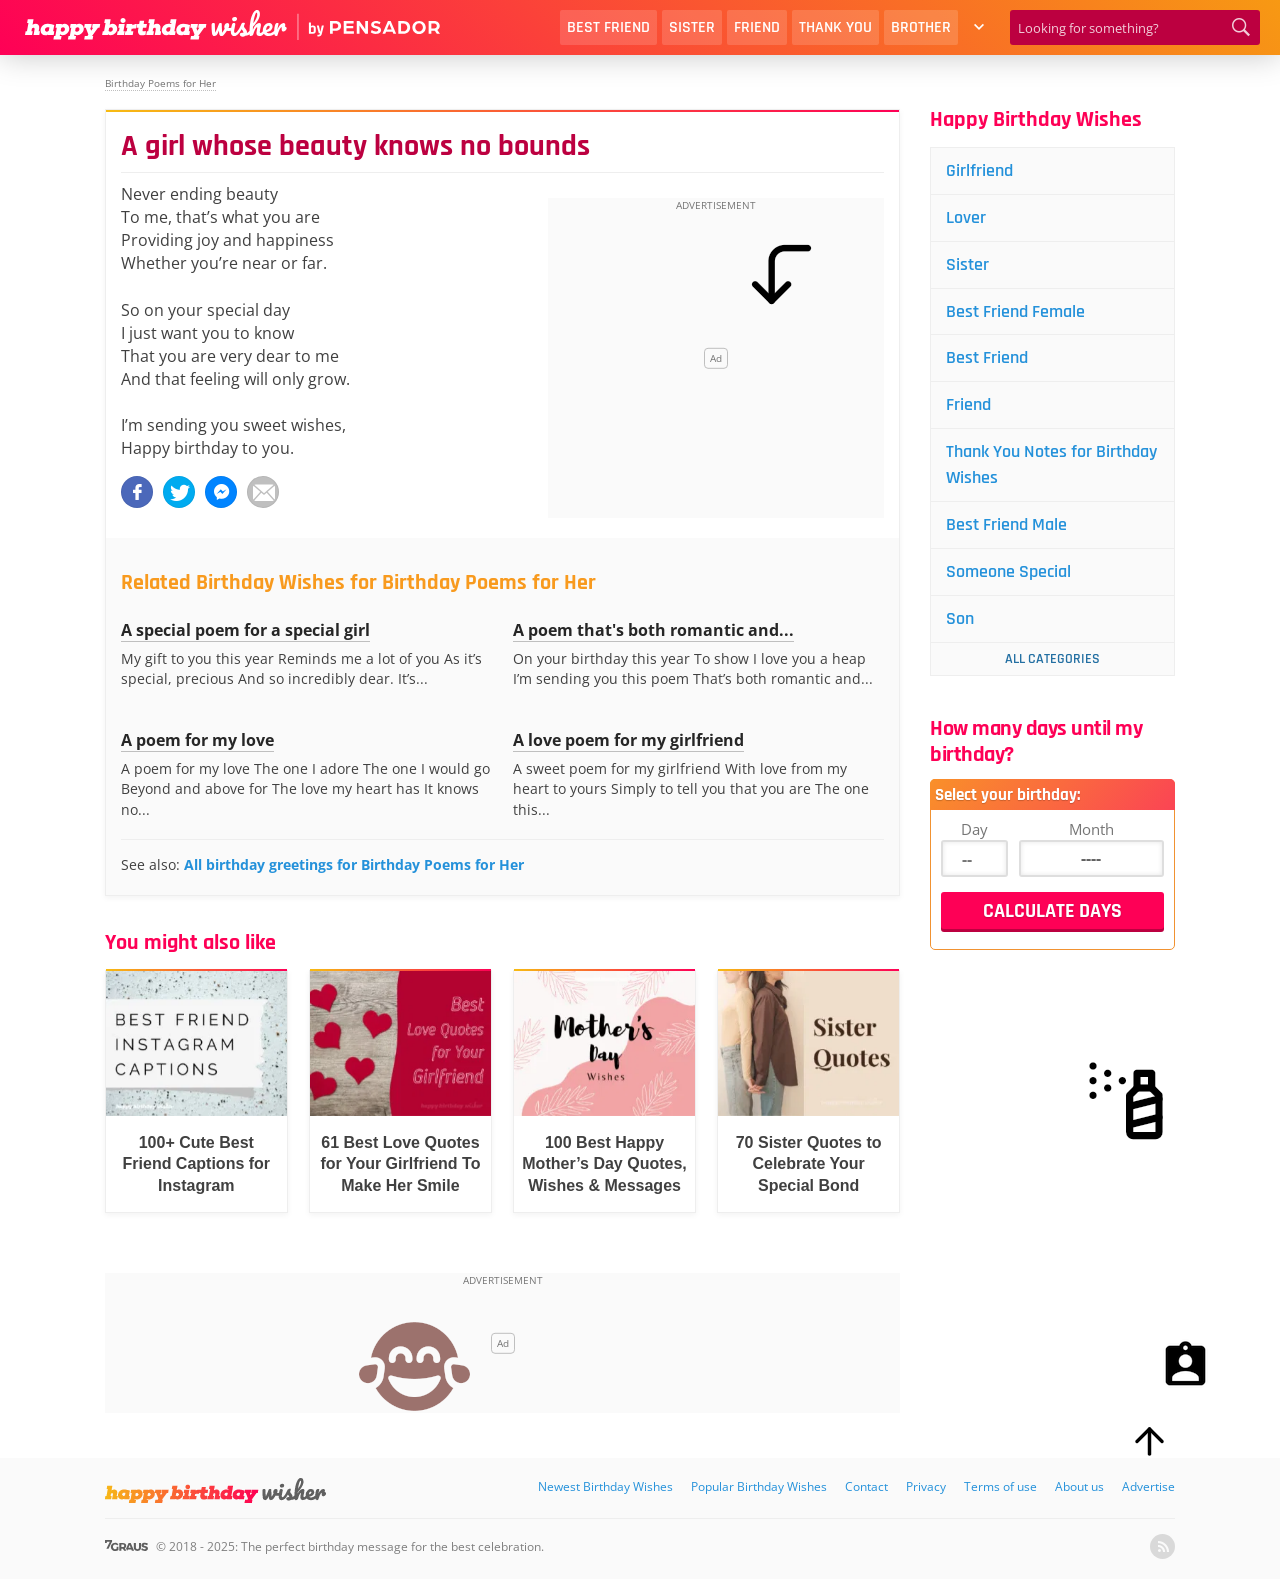  Describe the element at coordinates (781, 274) in the screenshot. I see `go back and down in navigation` at that location.